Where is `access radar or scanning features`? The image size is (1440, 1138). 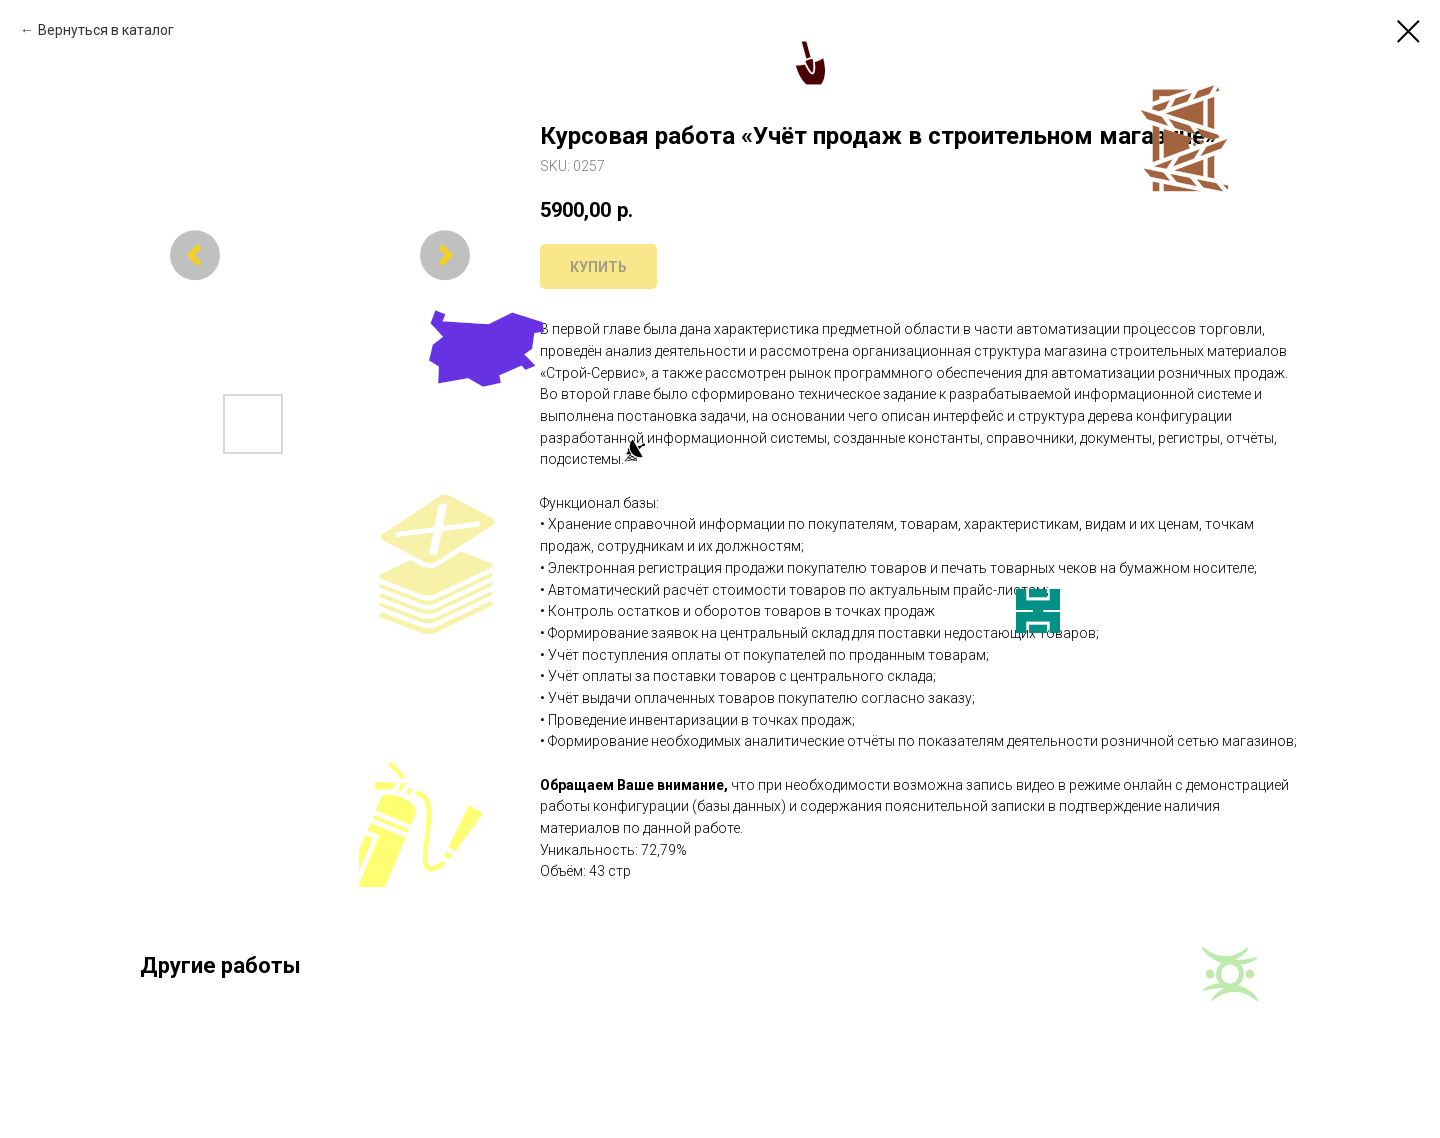
access radar or scanning features is located at coordinates (634, 450).